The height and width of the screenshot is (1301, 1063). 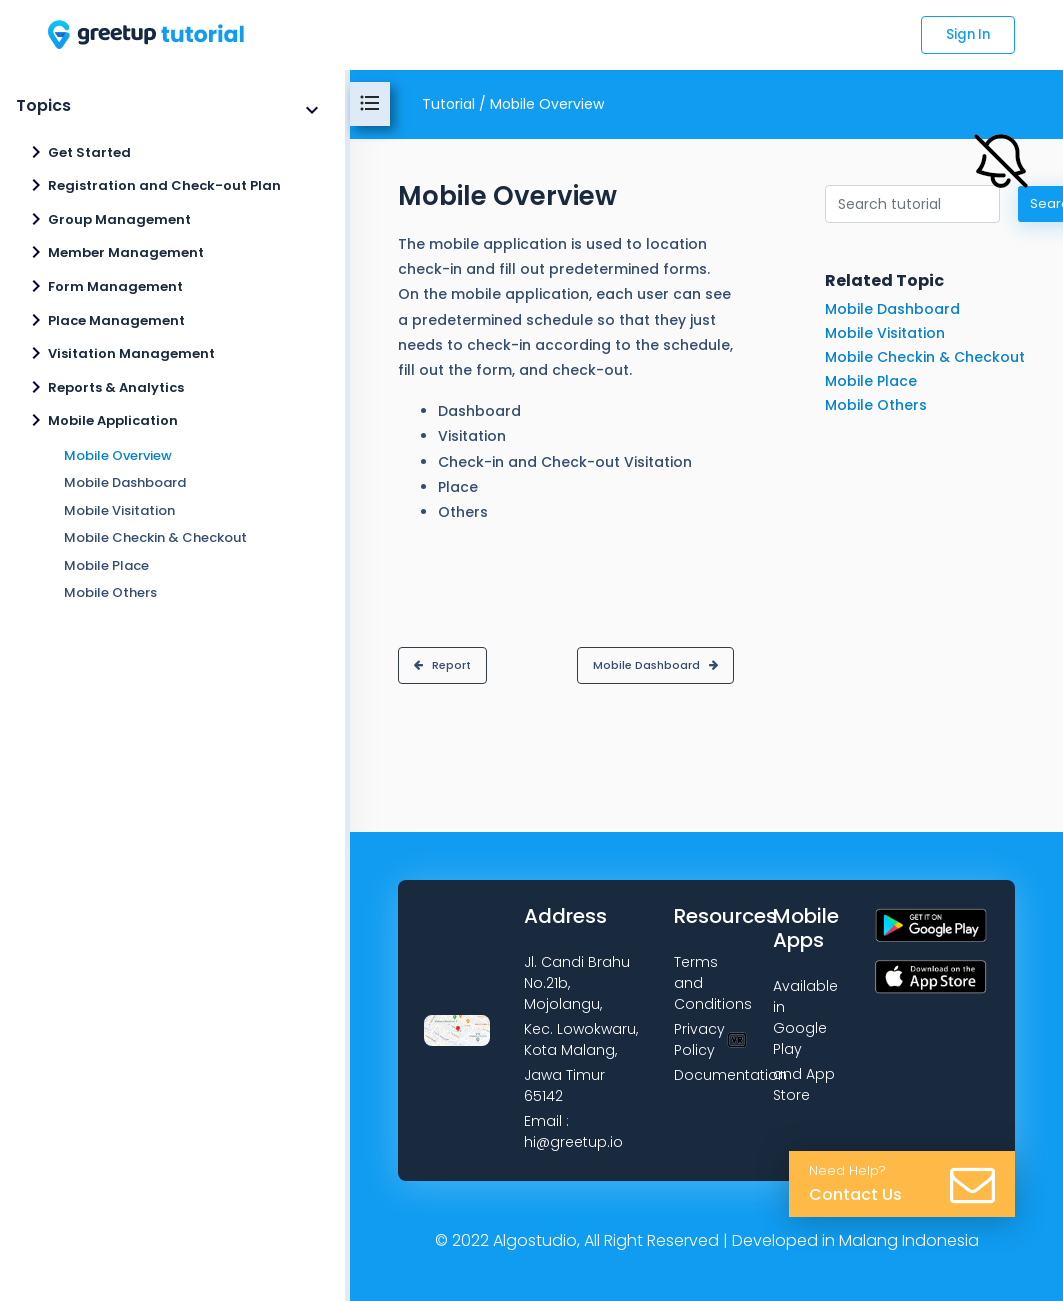 I want to click on access virtual reality mode or features, so click(x=737, y=1040).